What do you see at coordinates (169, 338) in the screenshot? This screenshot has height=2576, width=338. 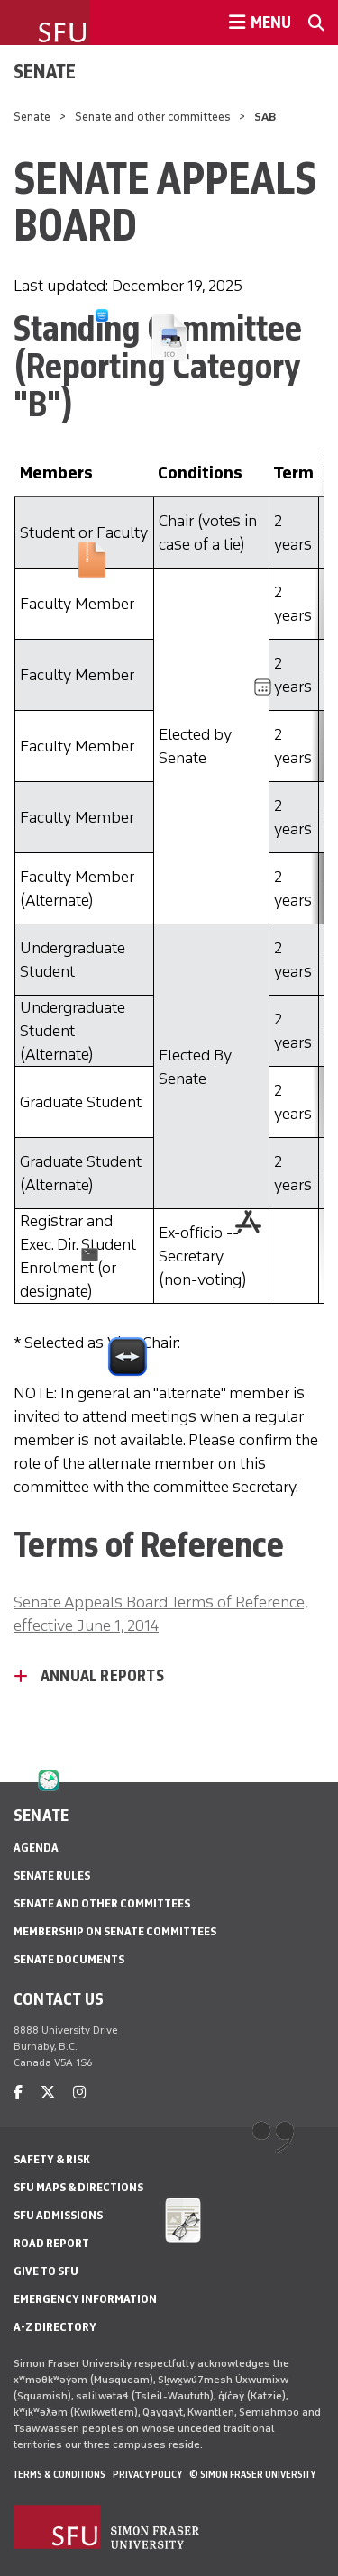 I see `an ico image file used for icons and favicons` at bounding box center [169, 338].